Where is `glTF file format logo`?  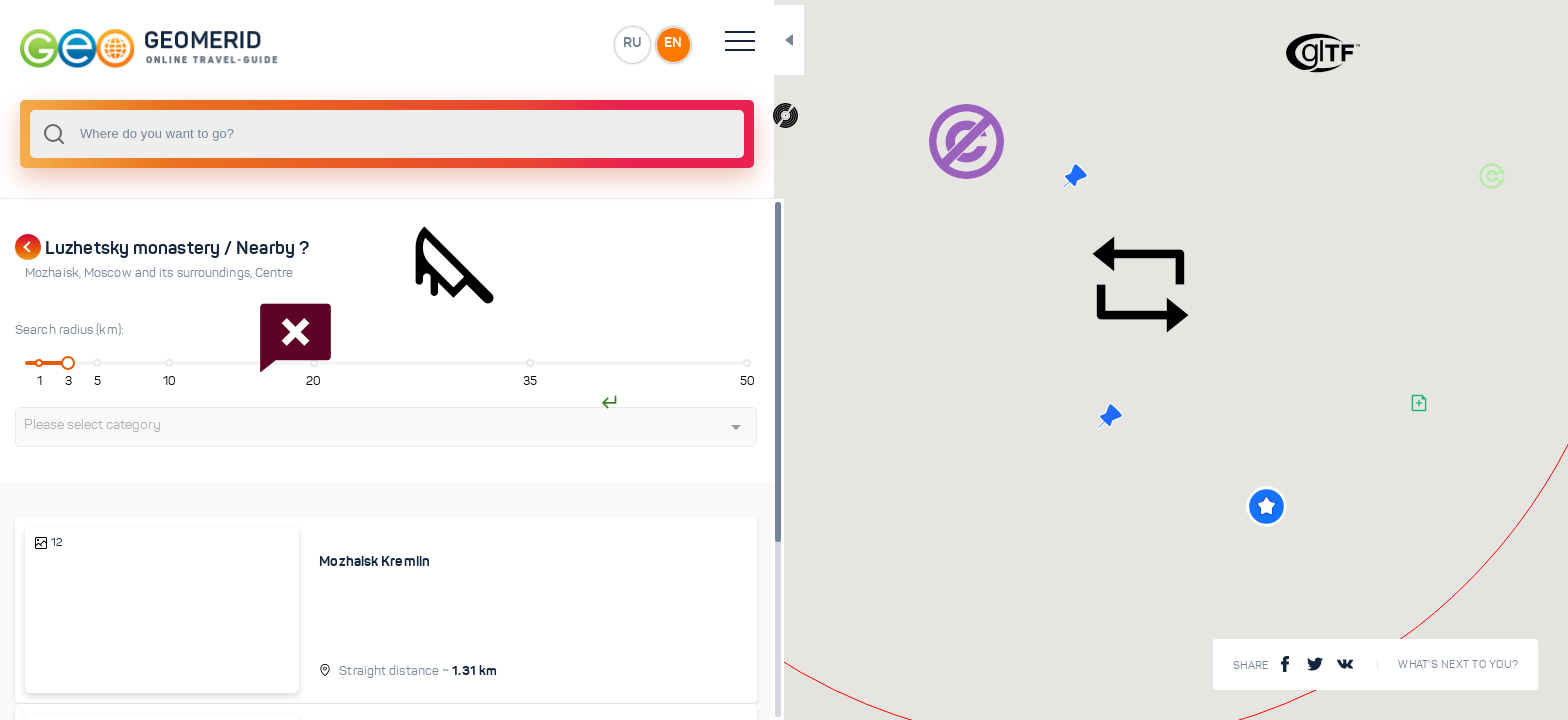 glTF file format logo is located at coordinates (1323, 53).